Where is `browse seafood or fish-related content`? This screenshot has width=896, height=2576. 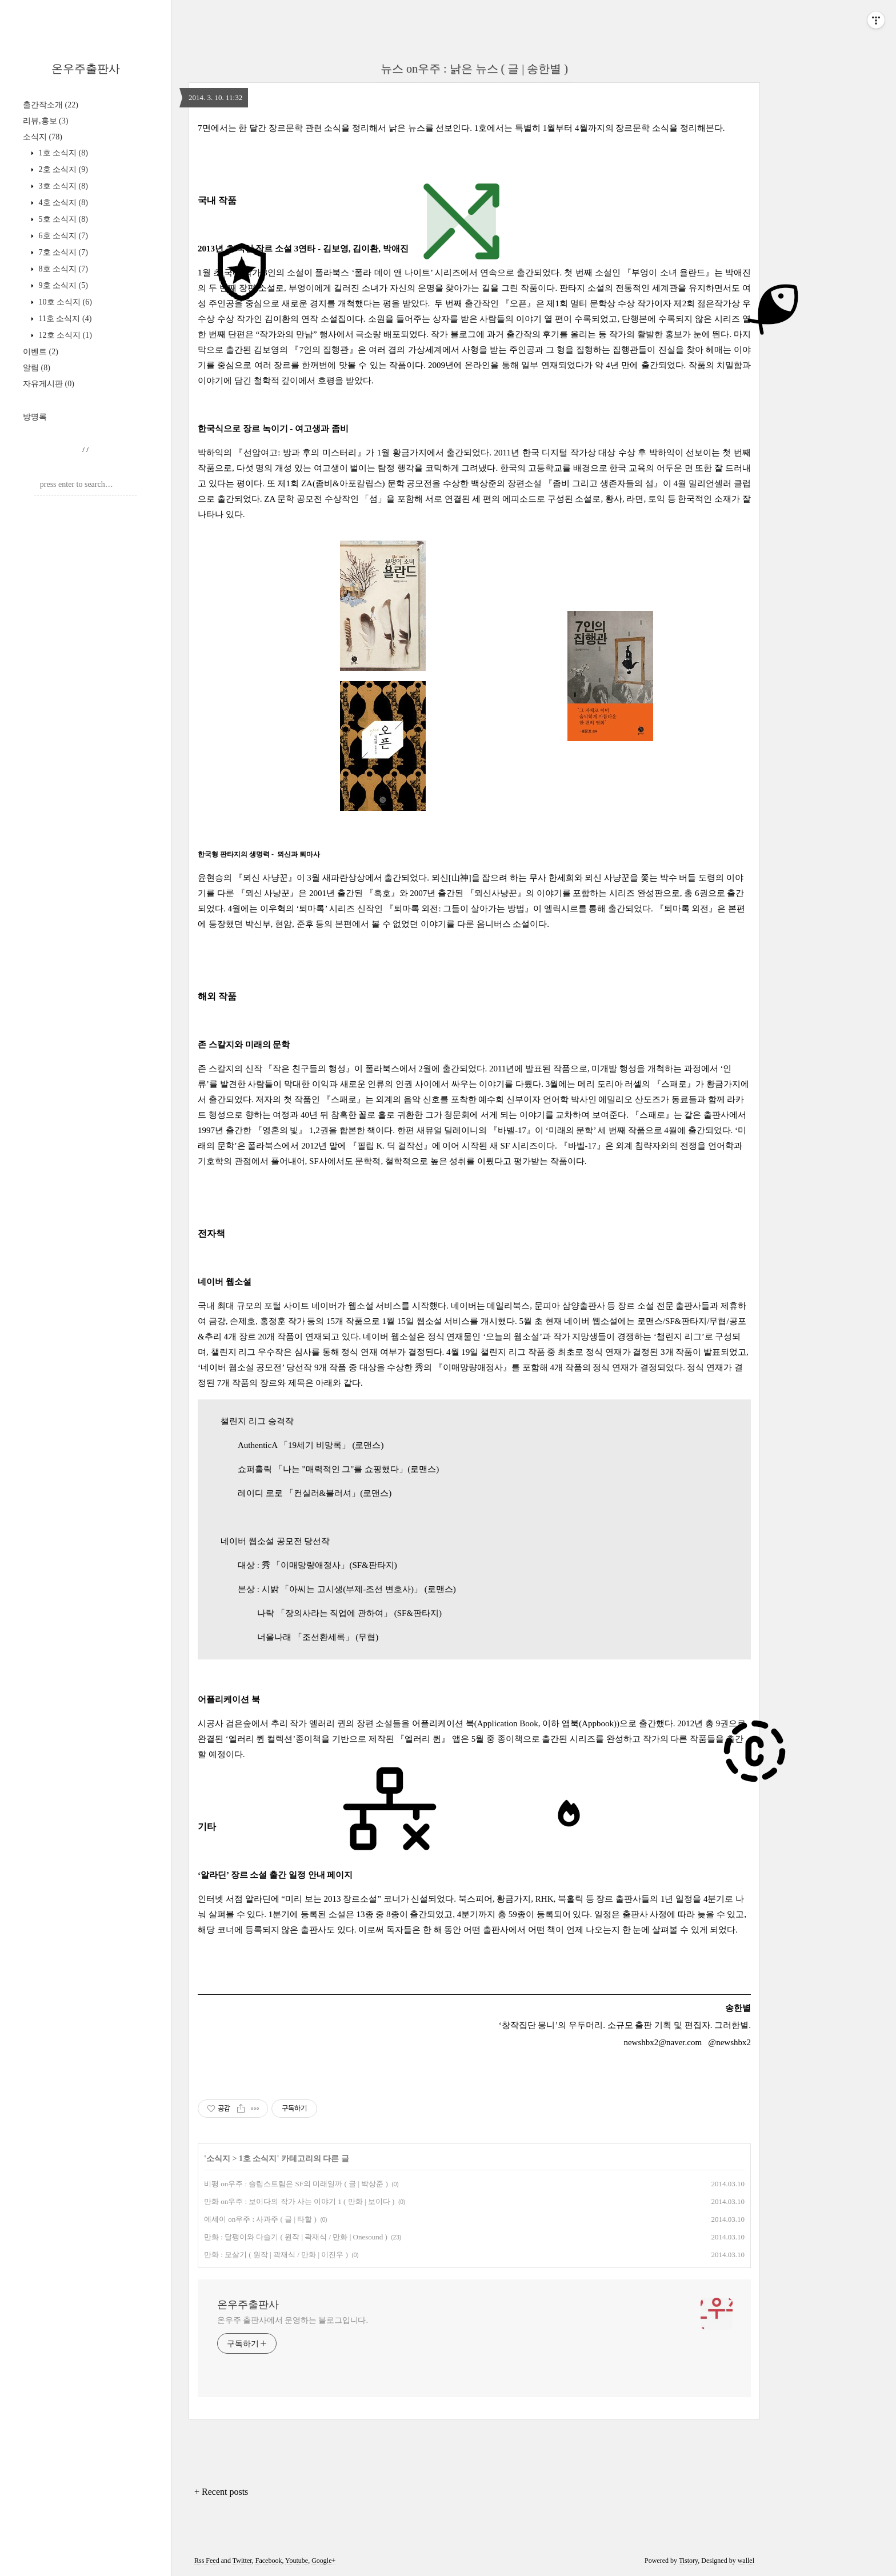
browse seafood or fish-related content is located at coordinates (774, 307).